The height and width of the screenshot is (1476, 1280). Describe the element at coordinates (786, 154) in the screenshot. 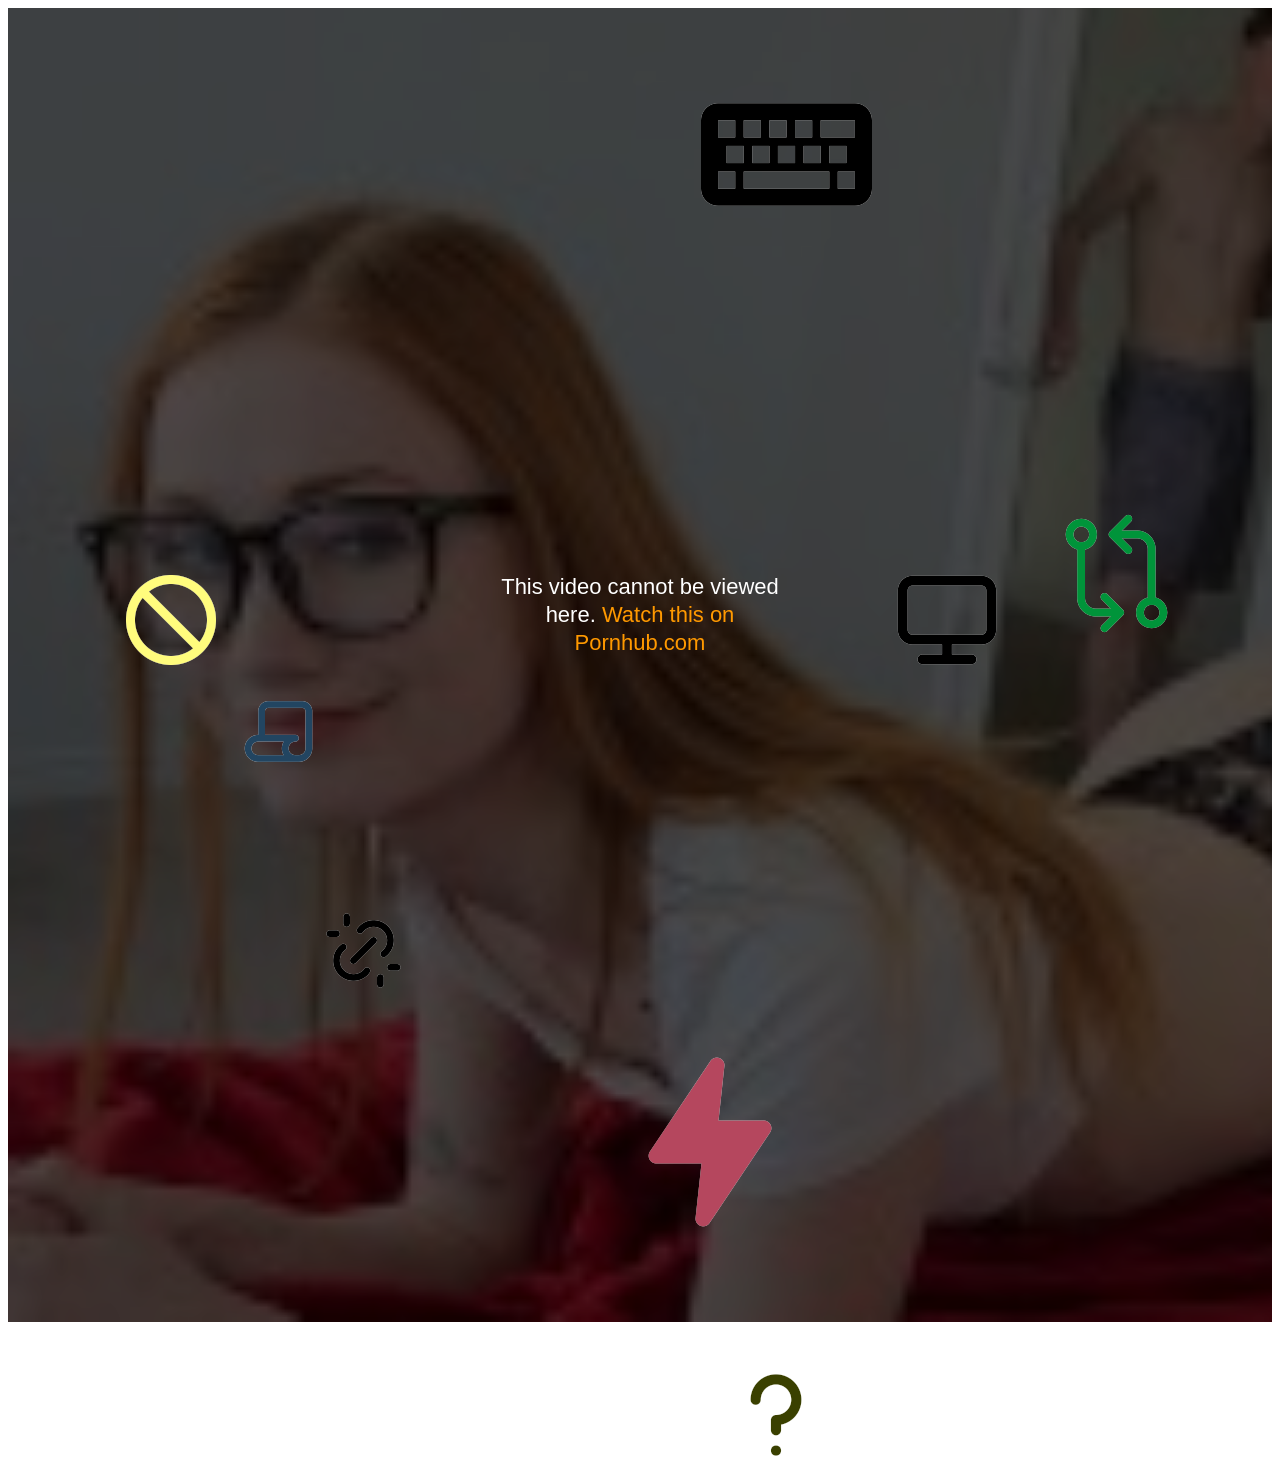

I see `open the on-screen keyboard` at that location.